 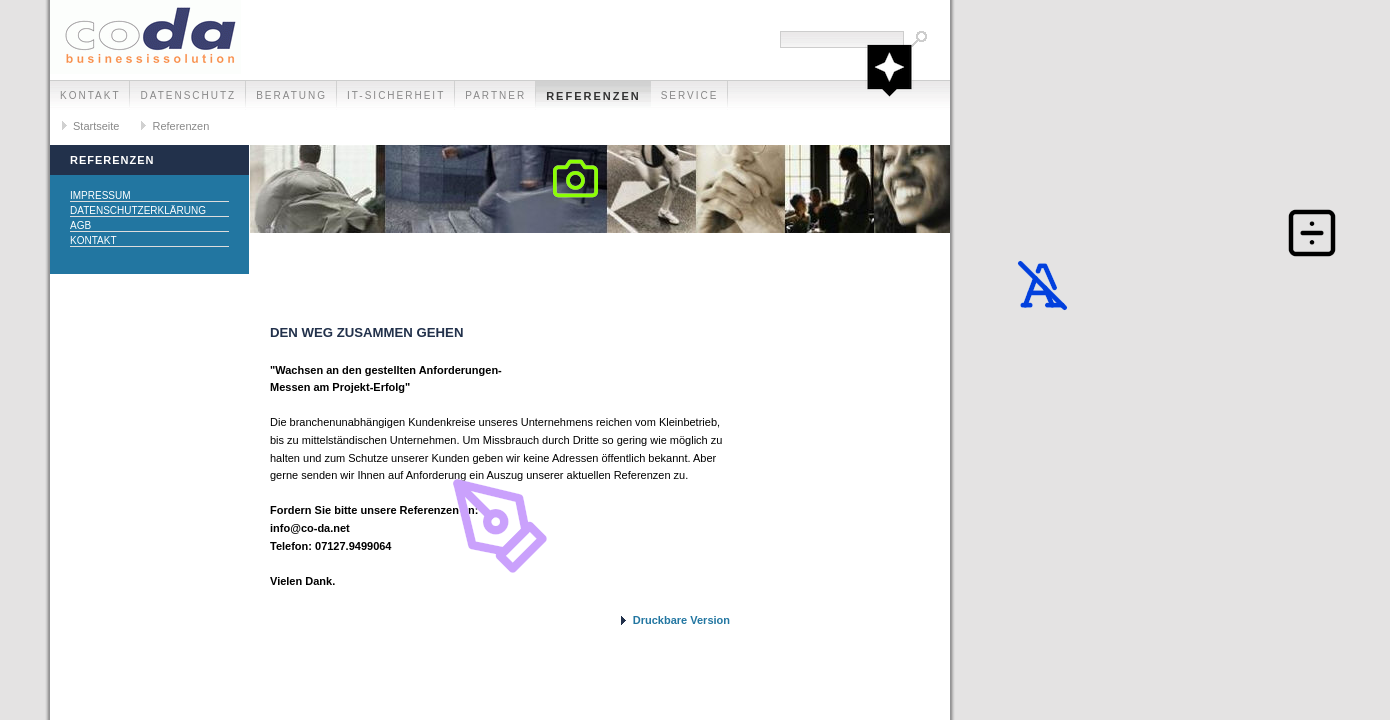 What do you see at coordinates (1042, 285) in the screenshot?
I see `disable text formatting options` at bounding box center [1042, 285].